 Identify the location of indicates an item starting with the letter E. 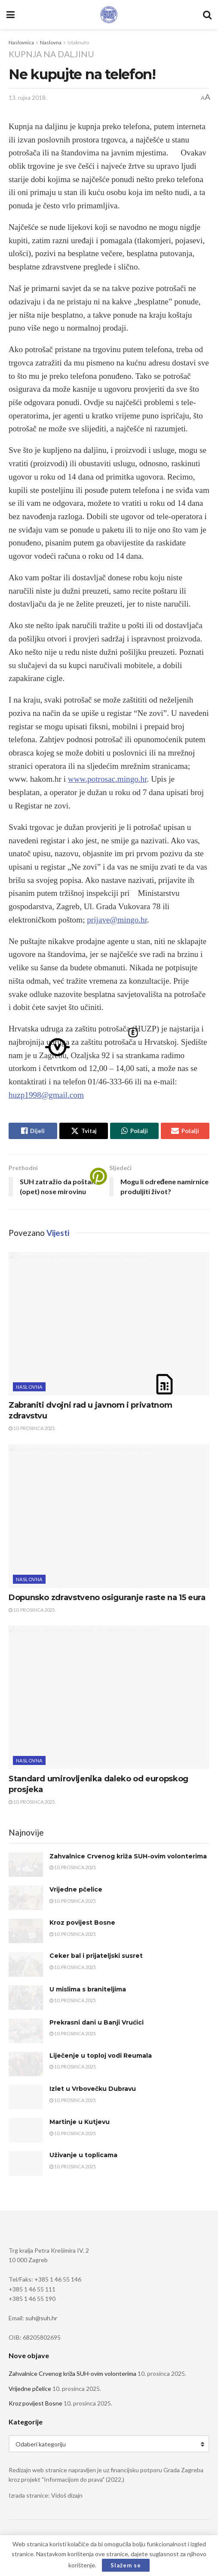
(133, 1032).